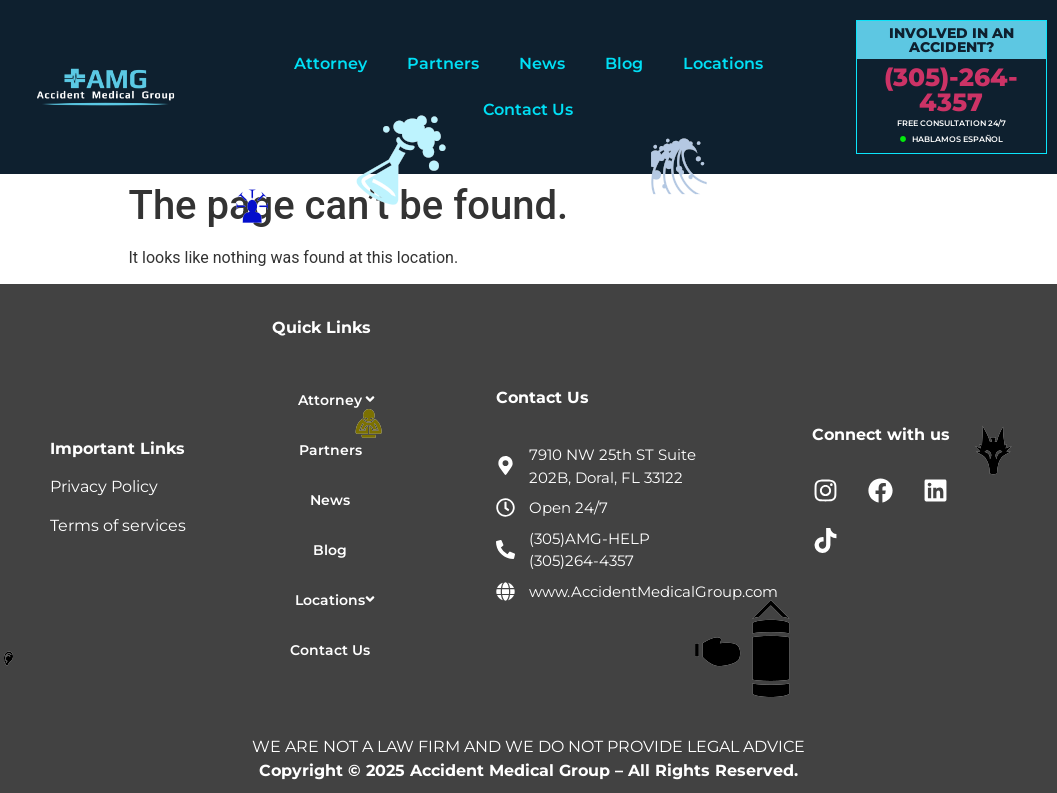  I want to click on indicates a headache or migraine condition, so click(252, 206).